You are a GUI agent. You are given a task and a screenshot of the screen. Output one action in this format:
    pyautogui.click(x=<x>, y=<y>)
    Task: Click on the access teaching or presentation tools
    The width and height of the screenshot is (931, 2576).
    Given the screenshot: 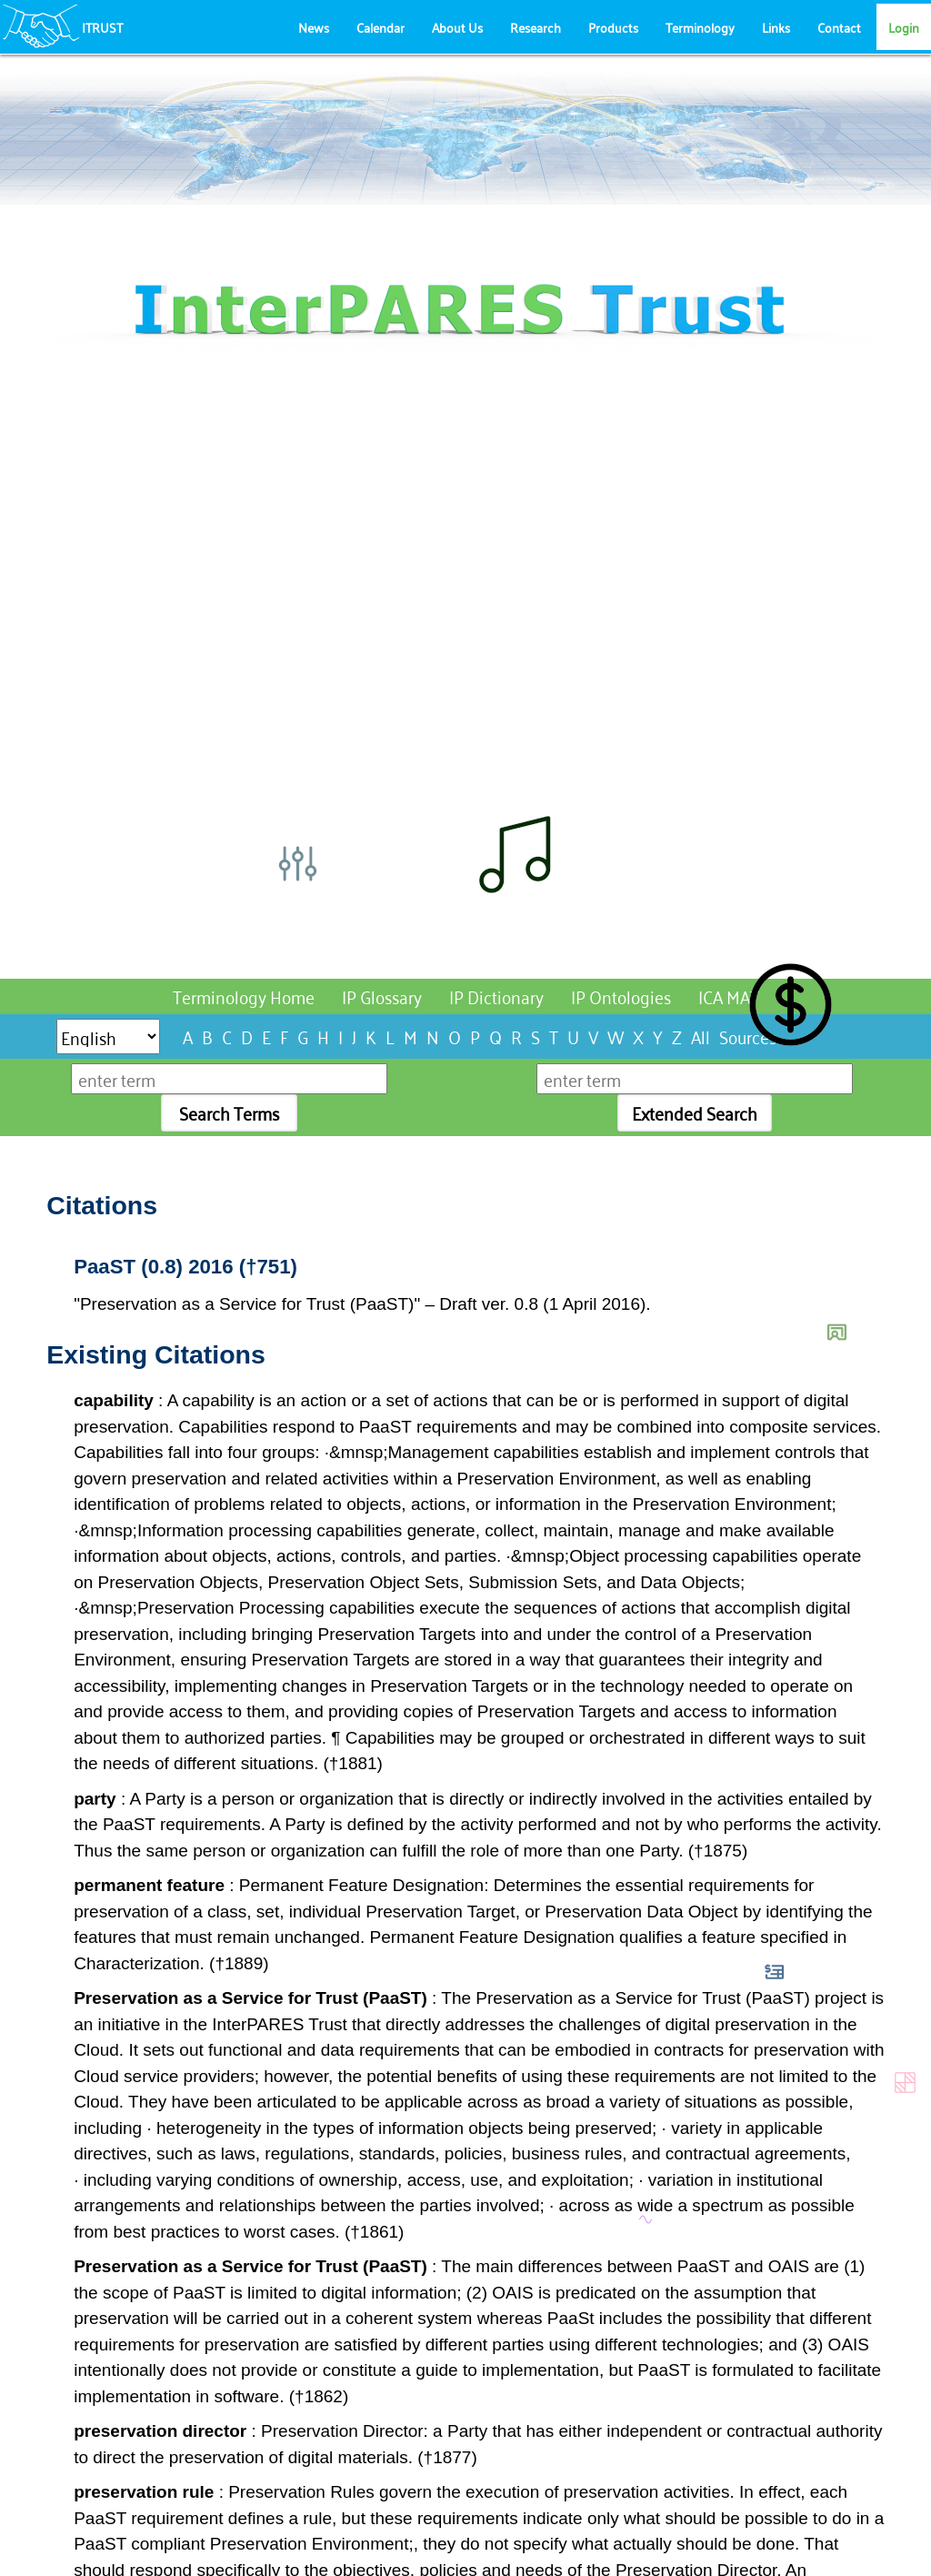 What is the action you would take?
    pyautogui.click(x=836, y=1332)
    